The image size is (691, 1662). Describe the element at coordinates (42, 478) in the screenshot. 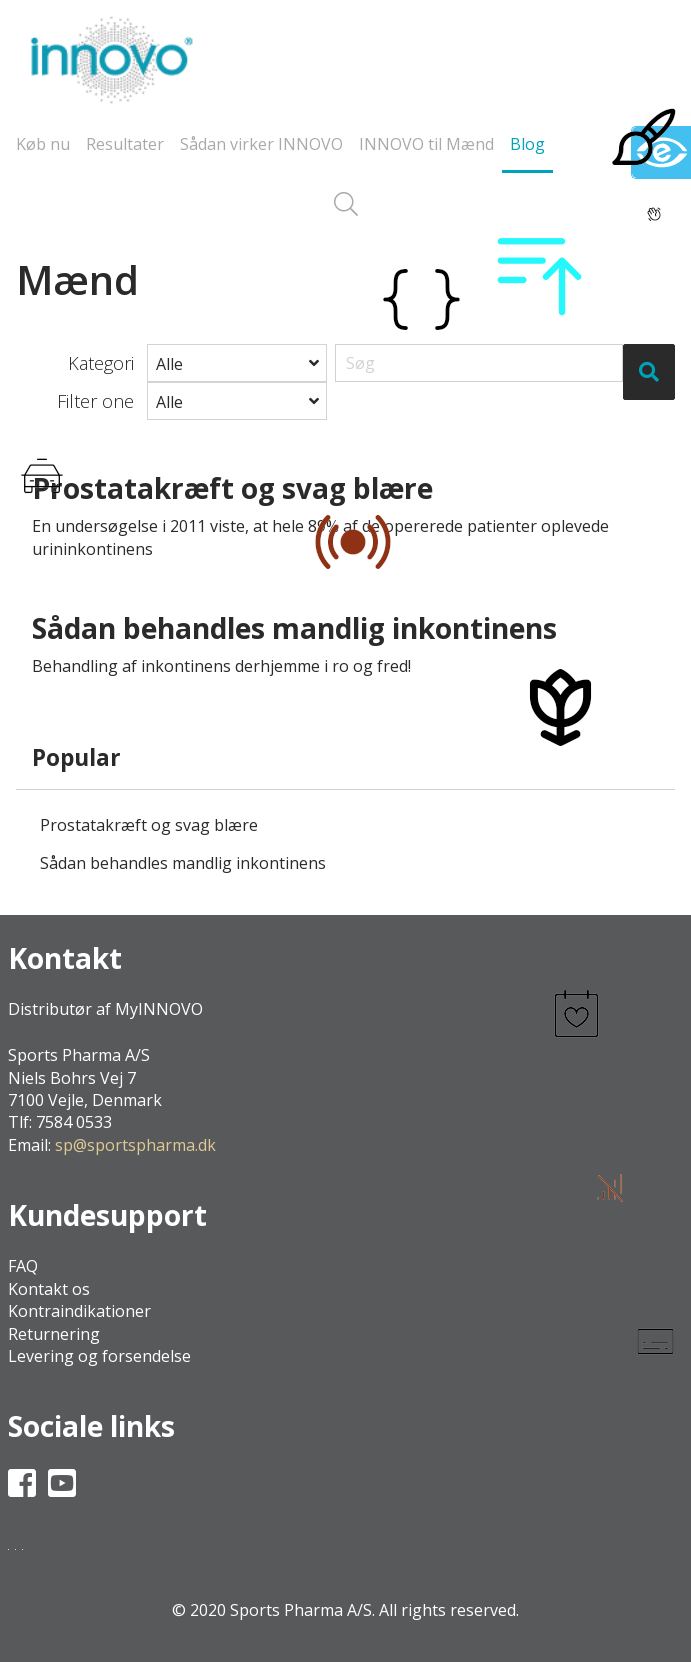

I see `contact or request emergency services` at that location.